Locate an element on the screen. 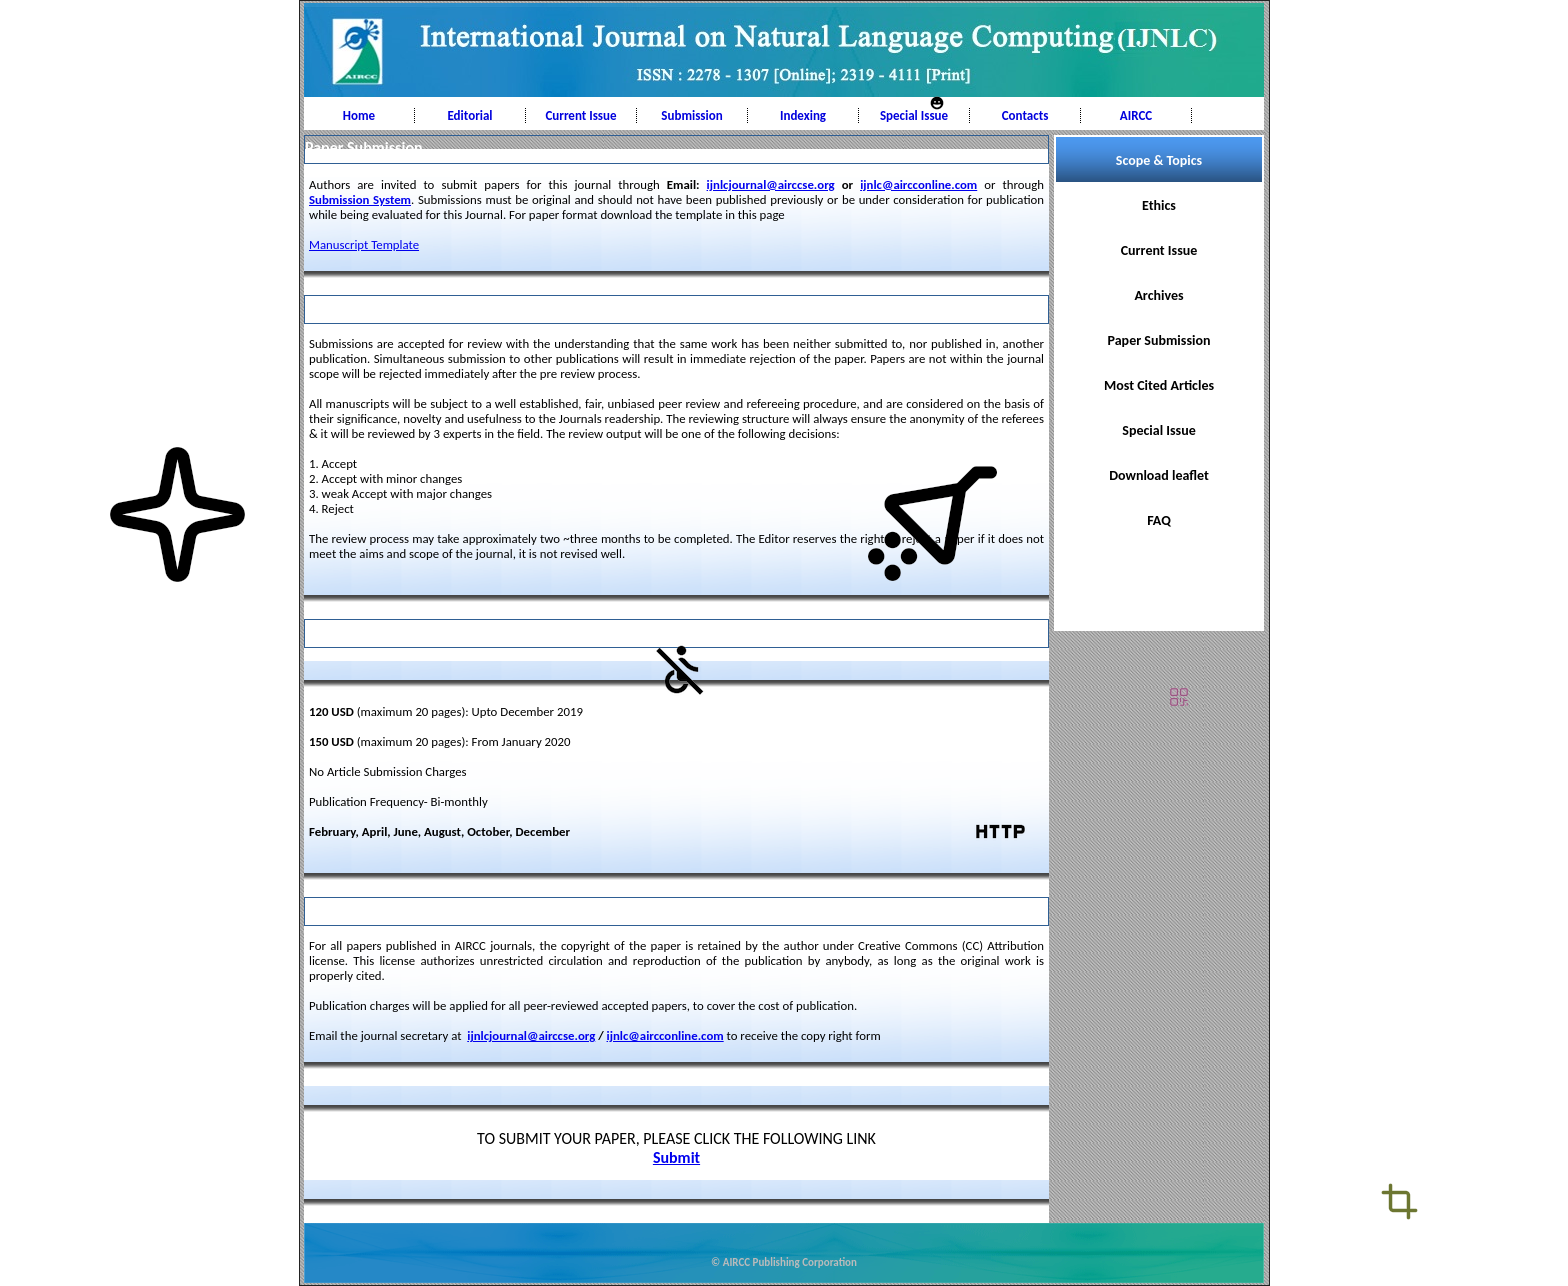 The height and width of the screenshot is (1286, 1568). indicates a web link or URL is located at coordinates (1000, 831).